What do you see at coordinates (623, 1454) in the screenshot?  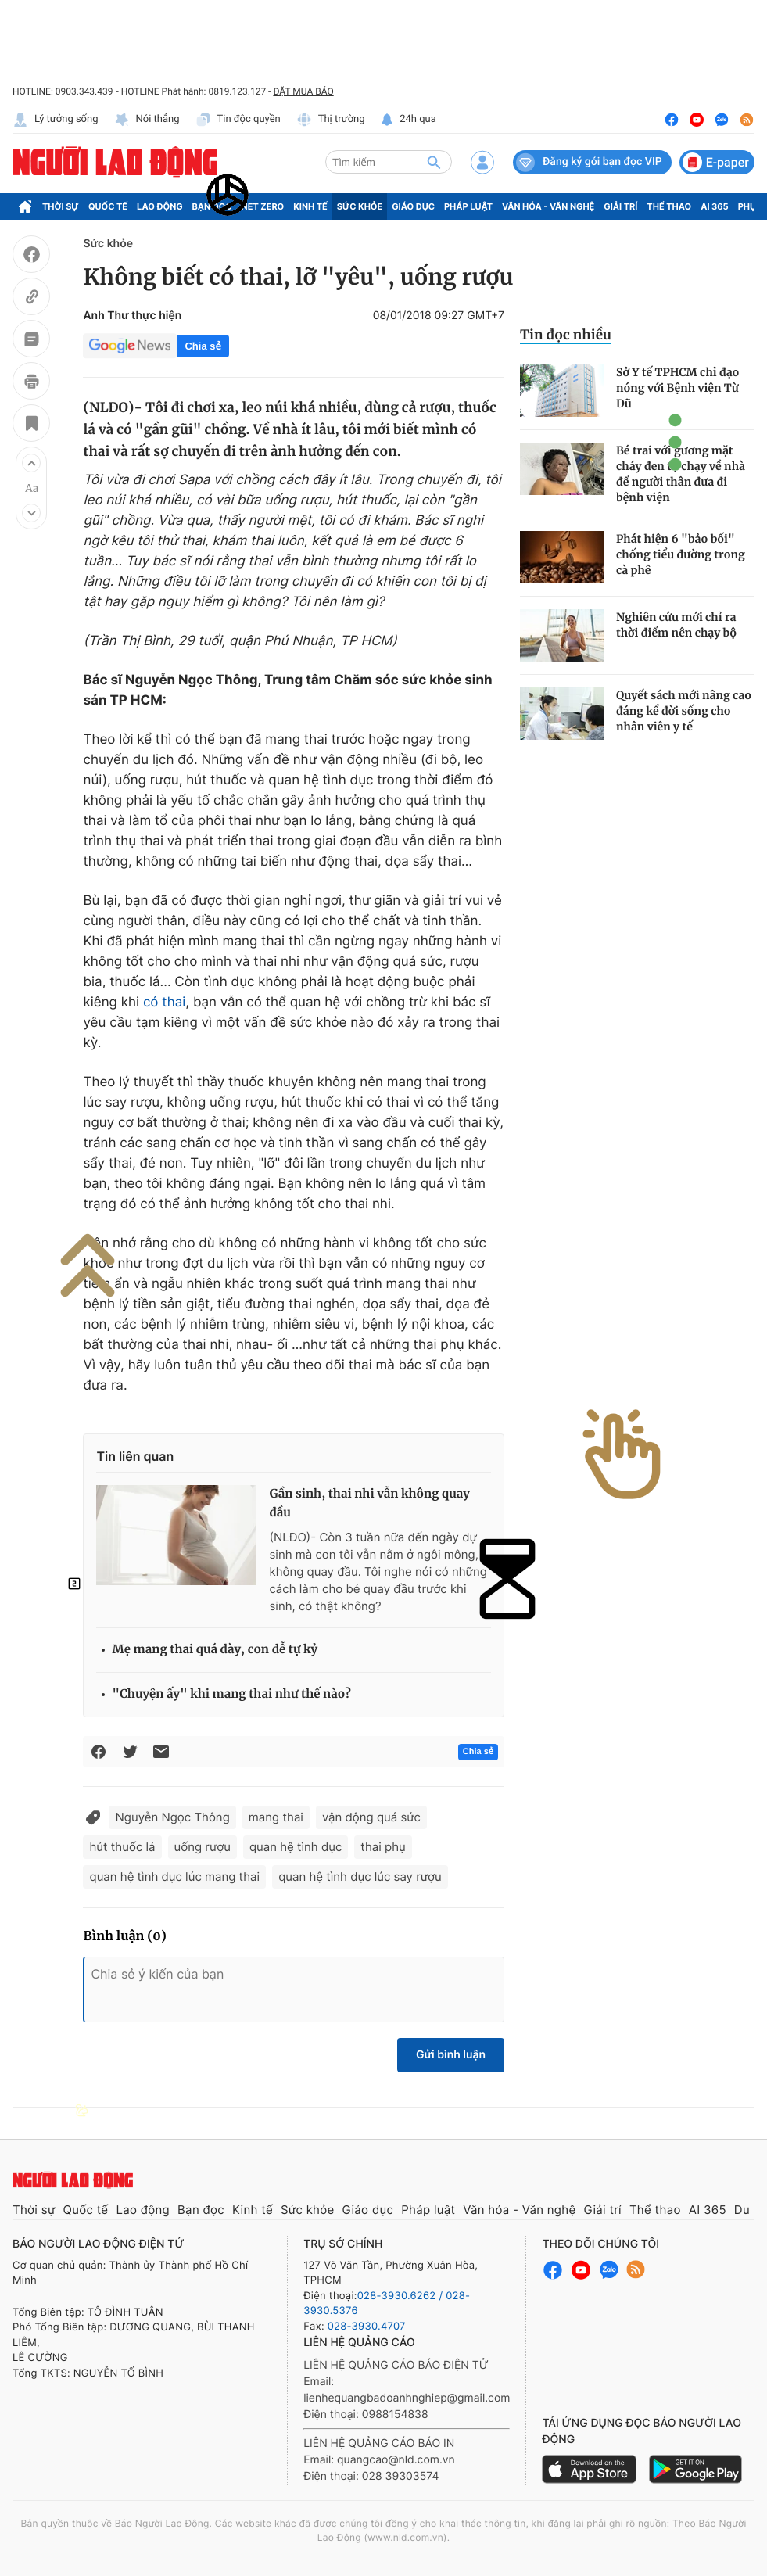 I see `tap or click to interact` at bounding box center [623, 1454].